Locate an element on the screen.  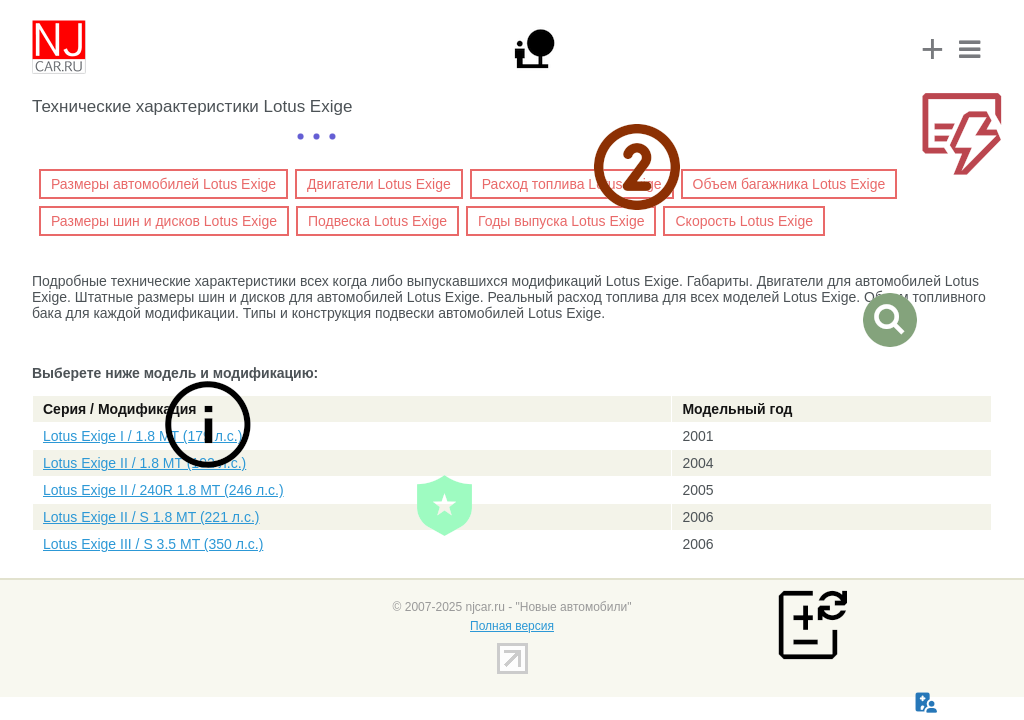
sync or restore an editing session is located at coordinates (808, 625).